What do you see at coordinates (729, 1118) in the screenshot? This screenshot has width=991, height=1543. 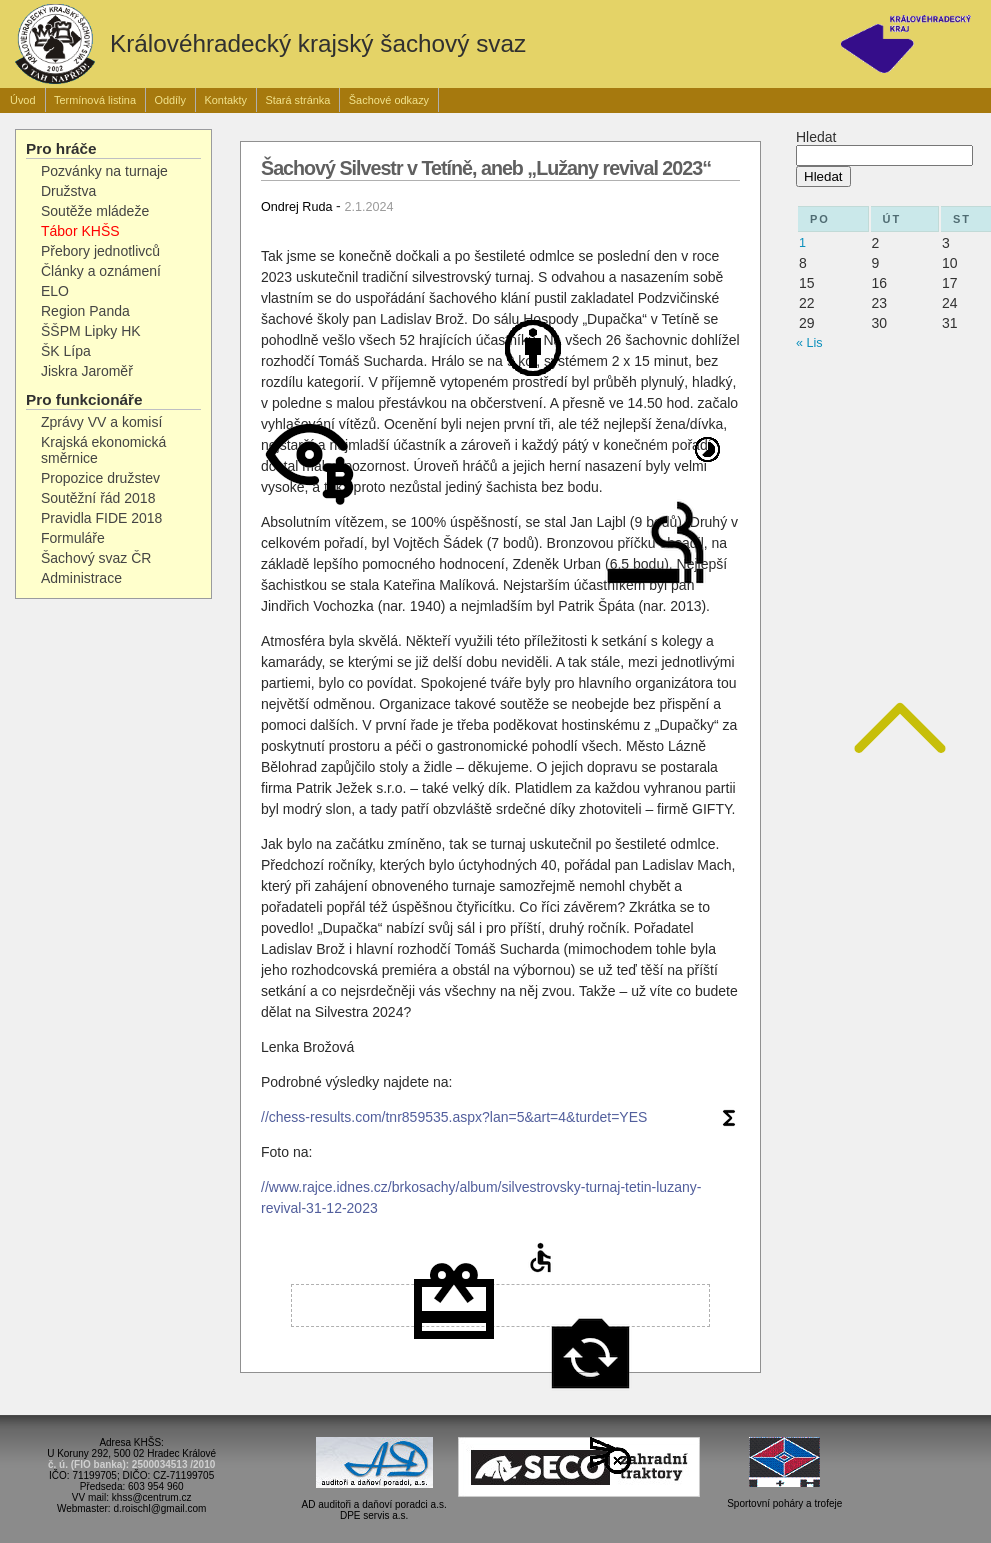 I see `insert a mathematical function or formula` at bounding box center [729, 1118].